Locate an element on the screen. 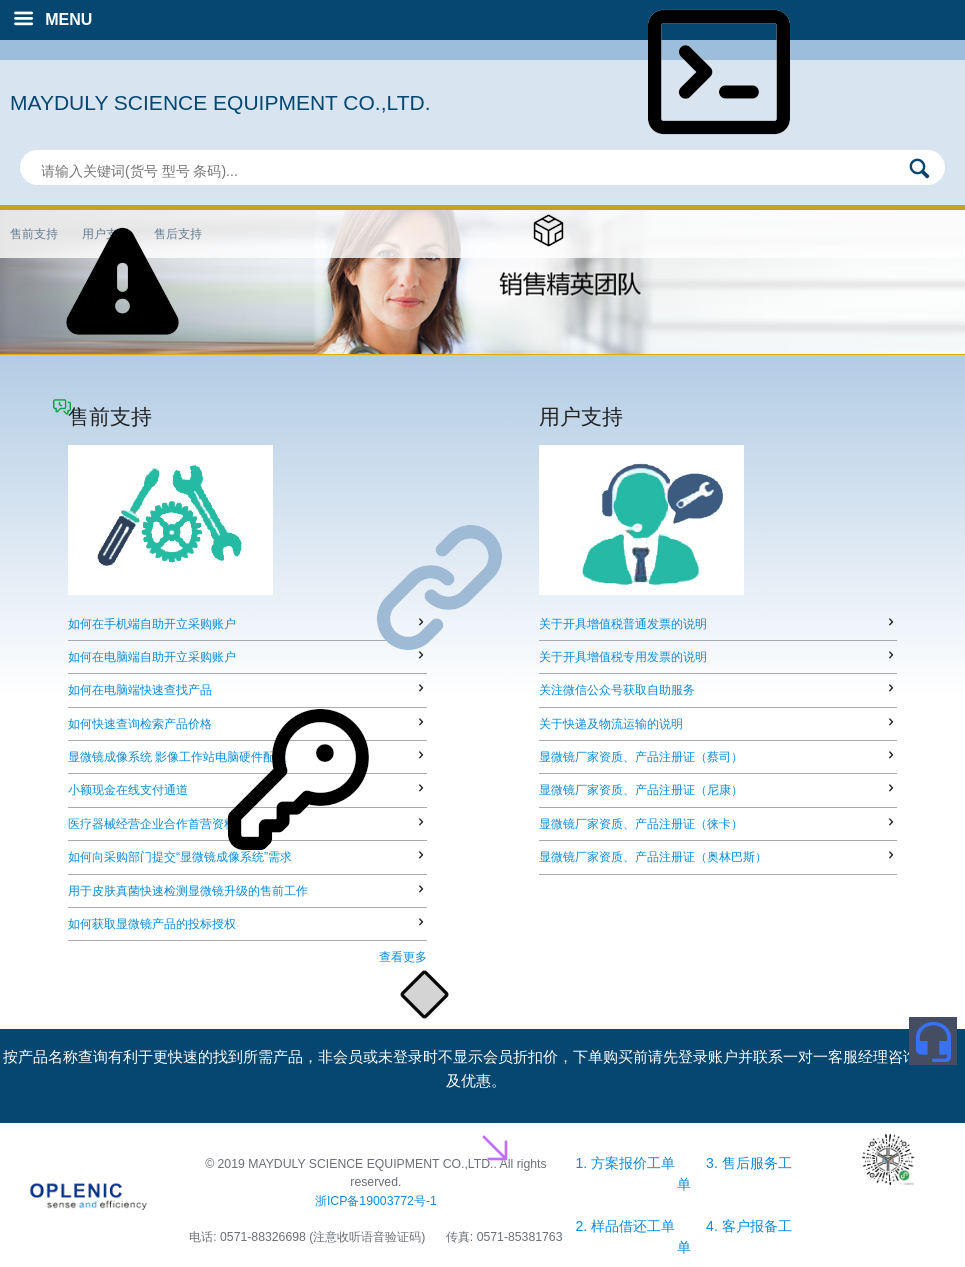  open the command line terminal is located at coordinates (719, 72).